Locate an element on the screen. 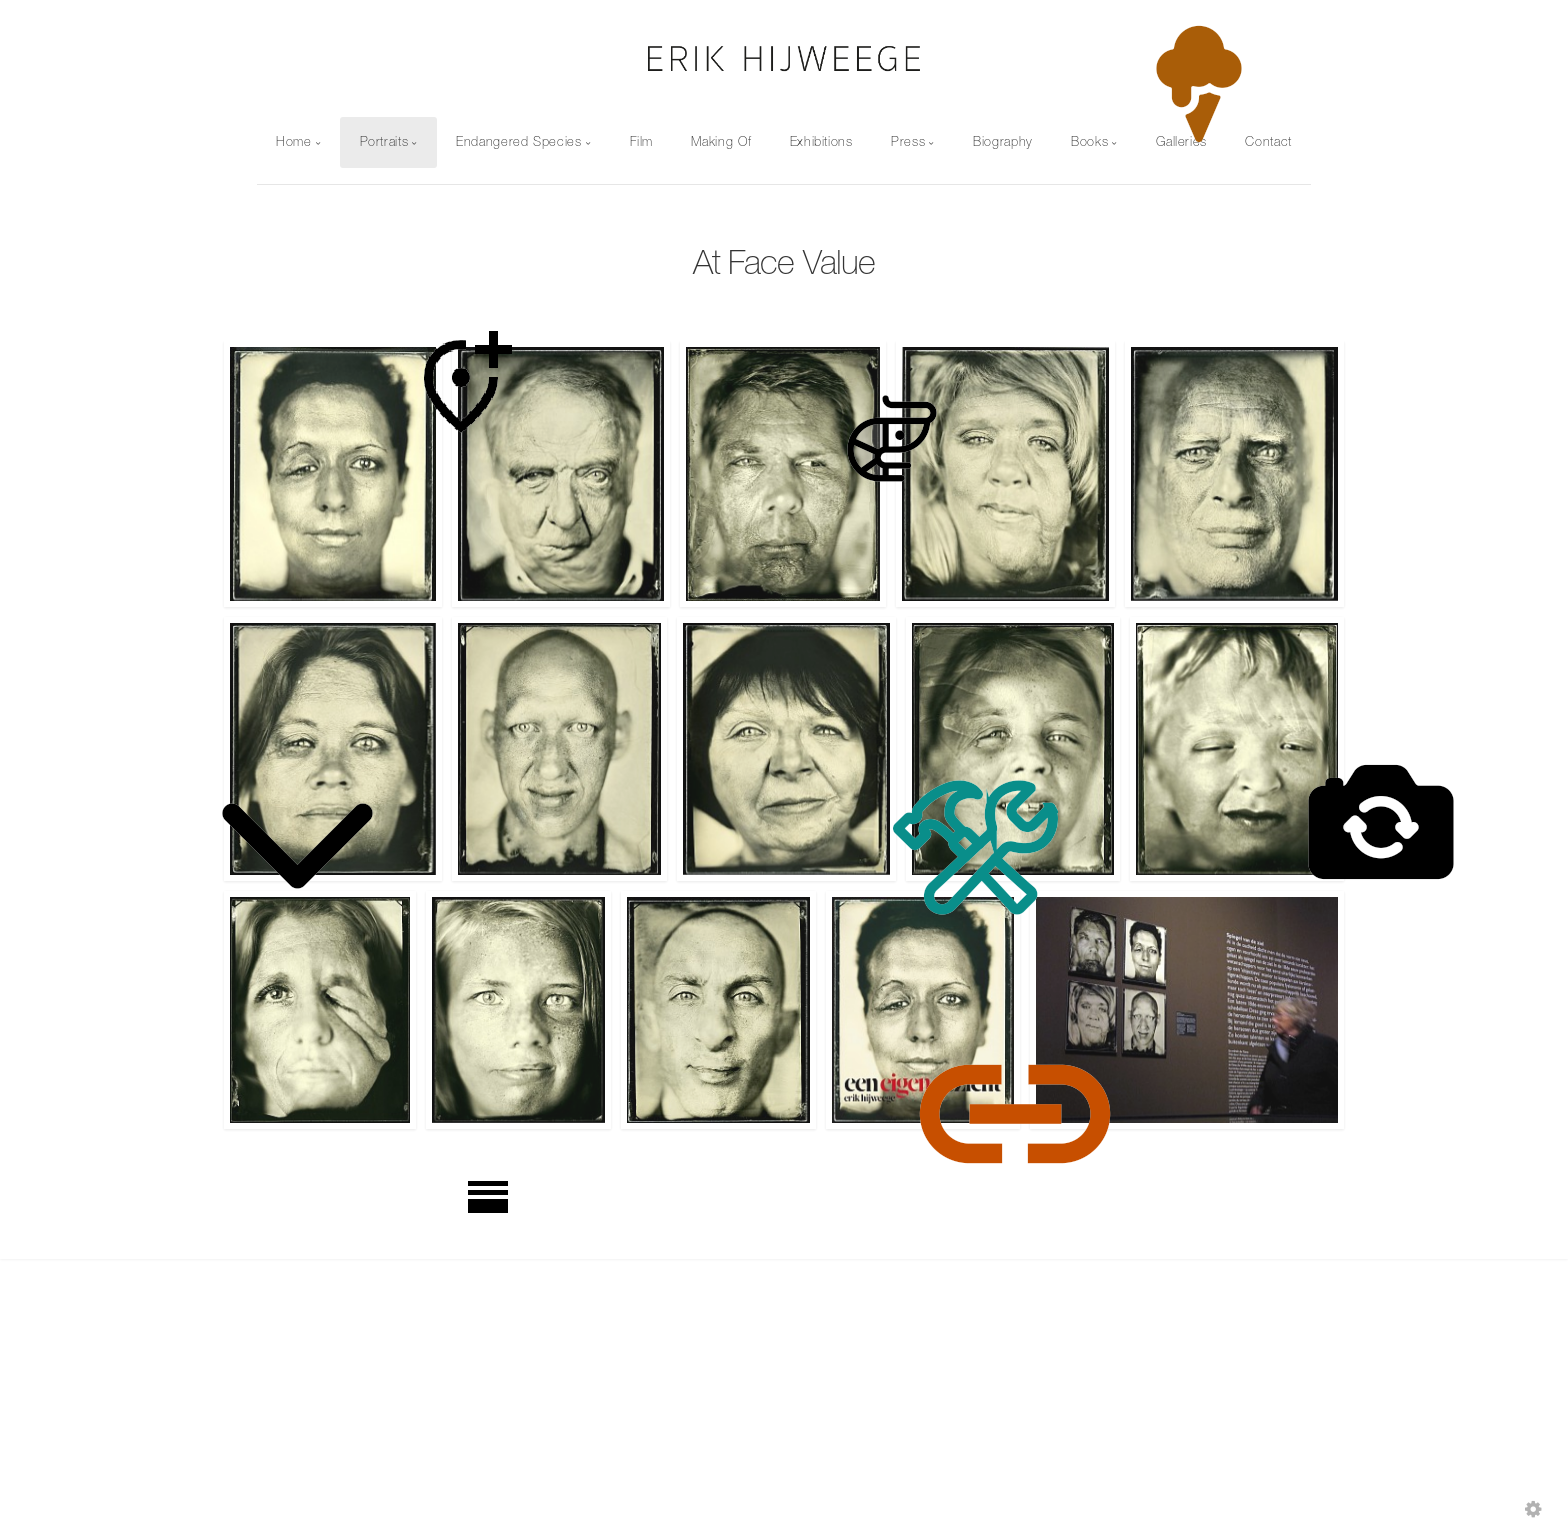 The width and height of the screenshot is (1568, 1540). split view horizontally is located at coordinates (488, 1197).